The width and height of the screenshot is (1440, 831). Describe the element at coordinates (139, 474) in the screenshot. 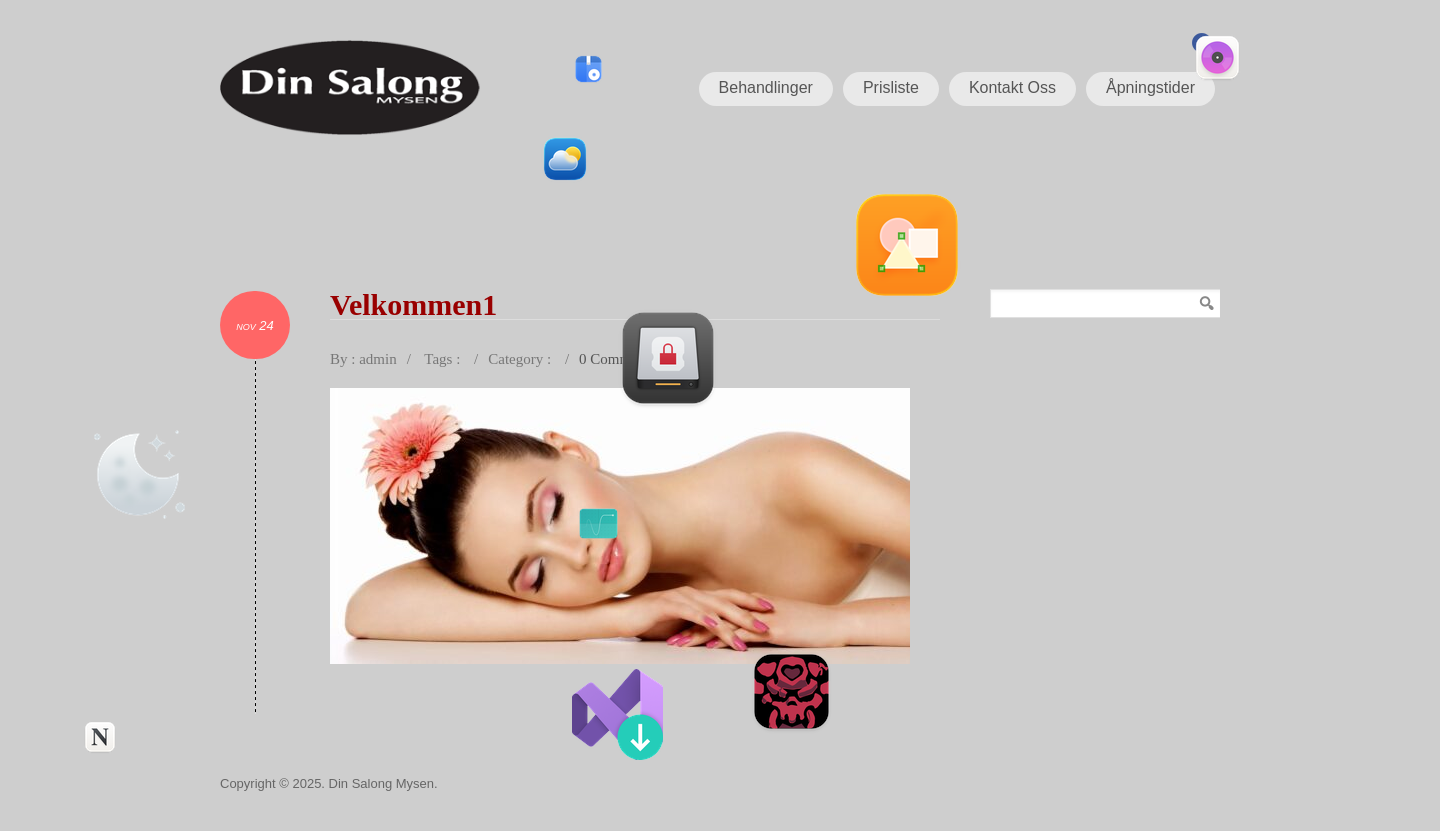

I see `indicates clear night weather conditions` at that location.